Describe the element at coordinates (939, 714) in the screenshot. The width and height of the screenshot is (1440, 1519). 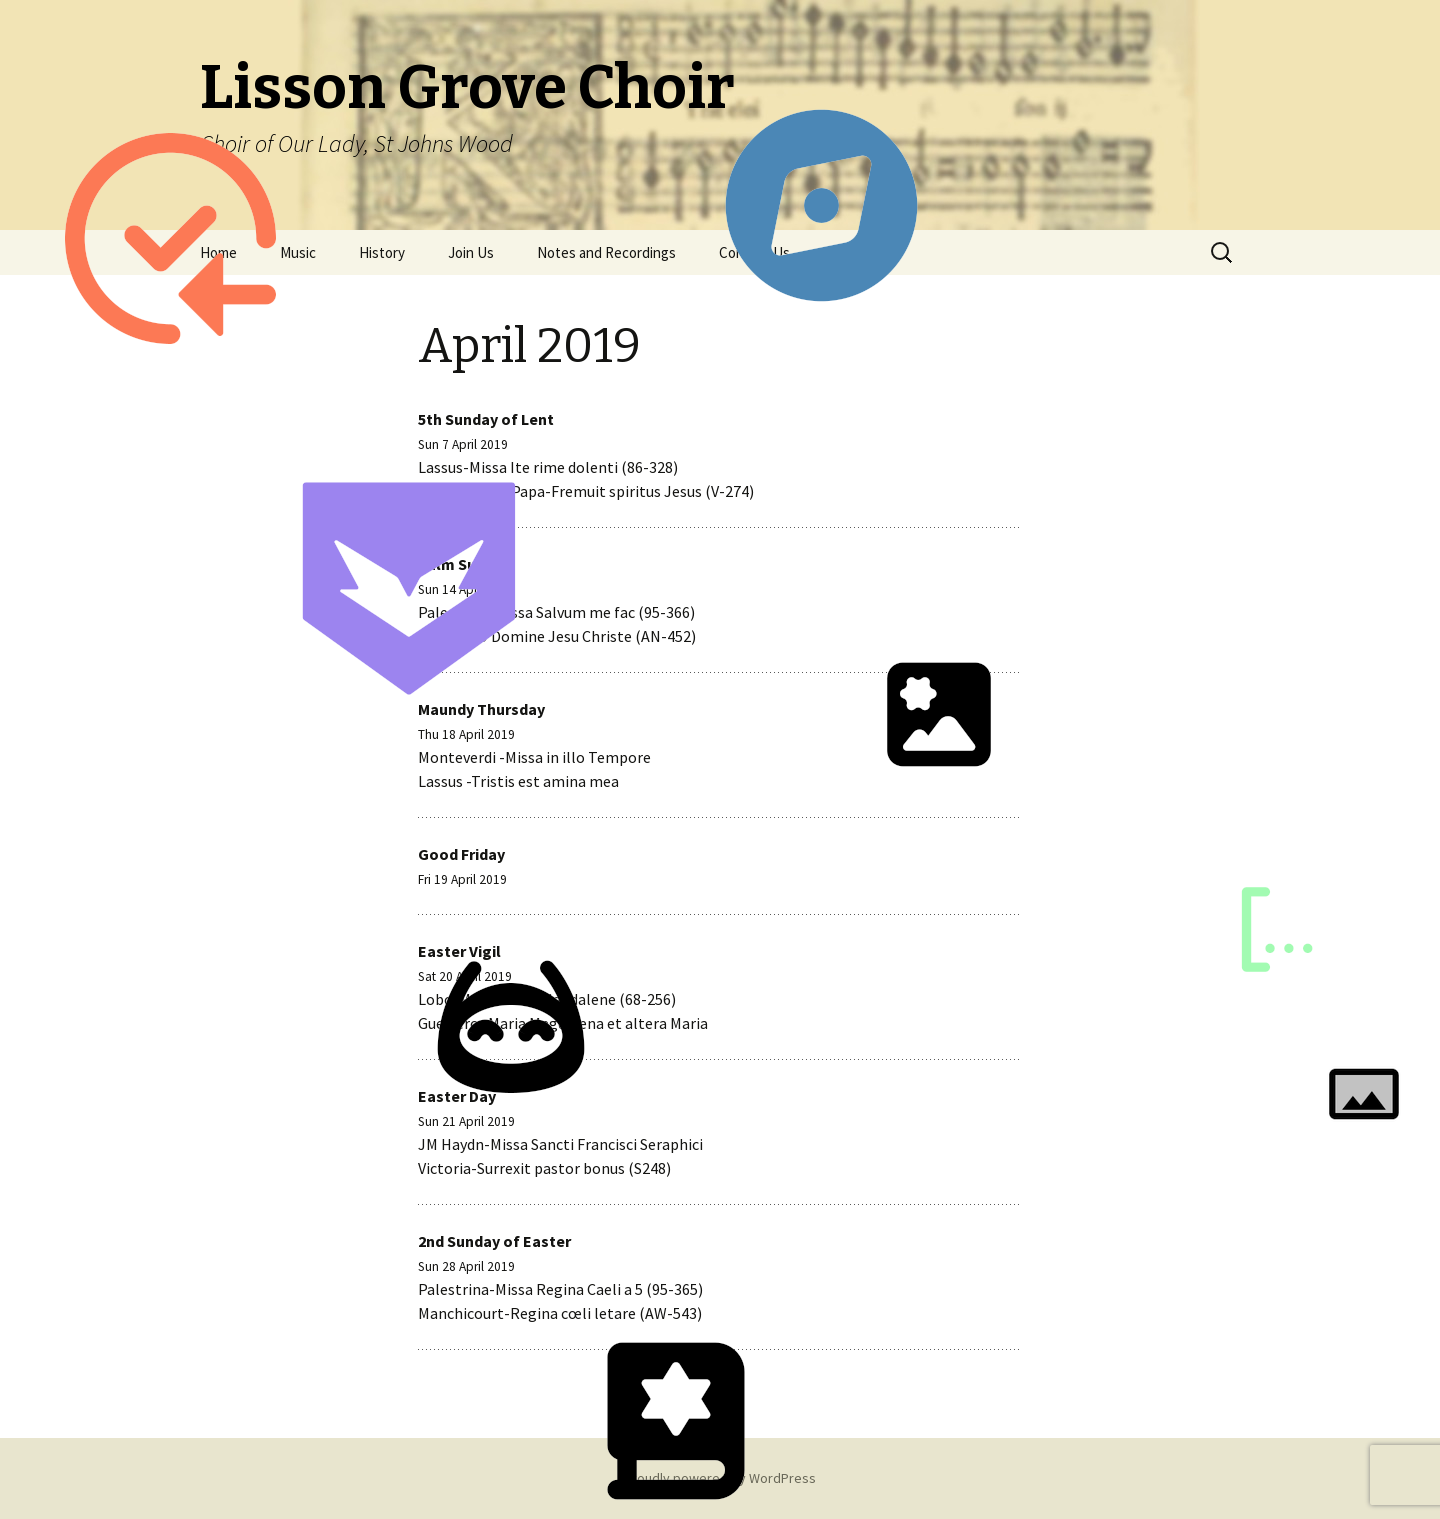
I see `access a media channel for sharing images and videos` at that location.